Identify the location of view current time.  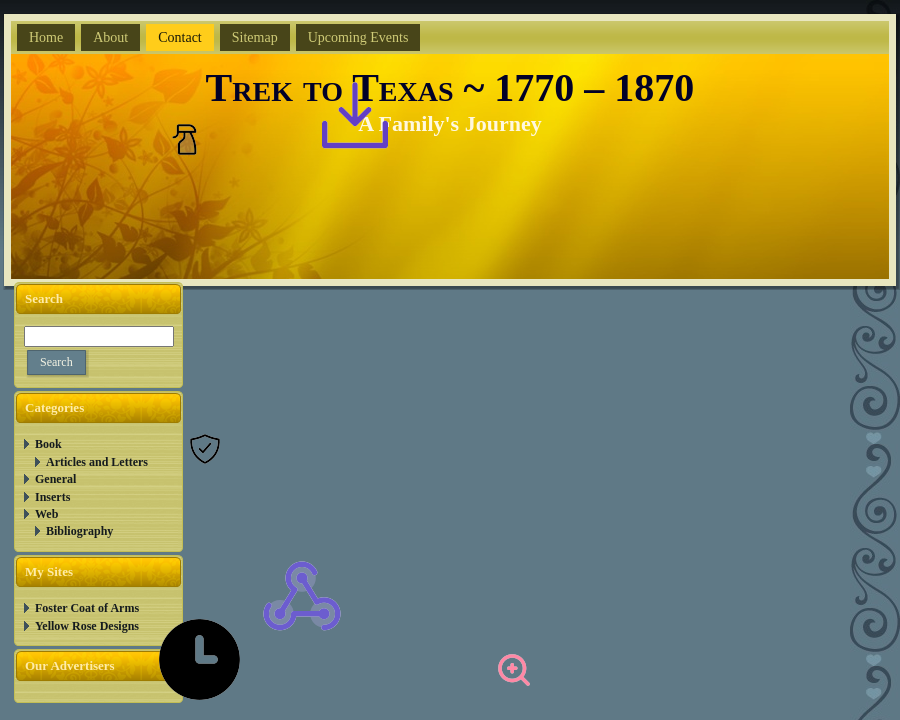
(199, 659).